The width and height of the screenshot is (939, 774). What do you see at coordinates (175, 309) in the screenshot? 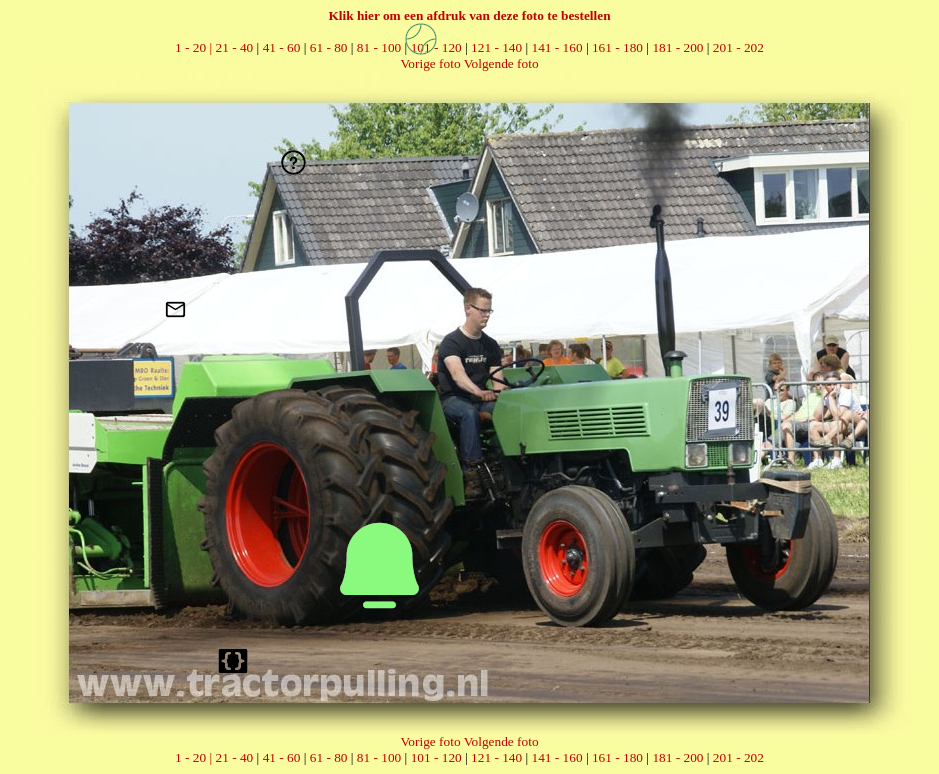
I see `open your email inbox` at bounding box center [175, 309].